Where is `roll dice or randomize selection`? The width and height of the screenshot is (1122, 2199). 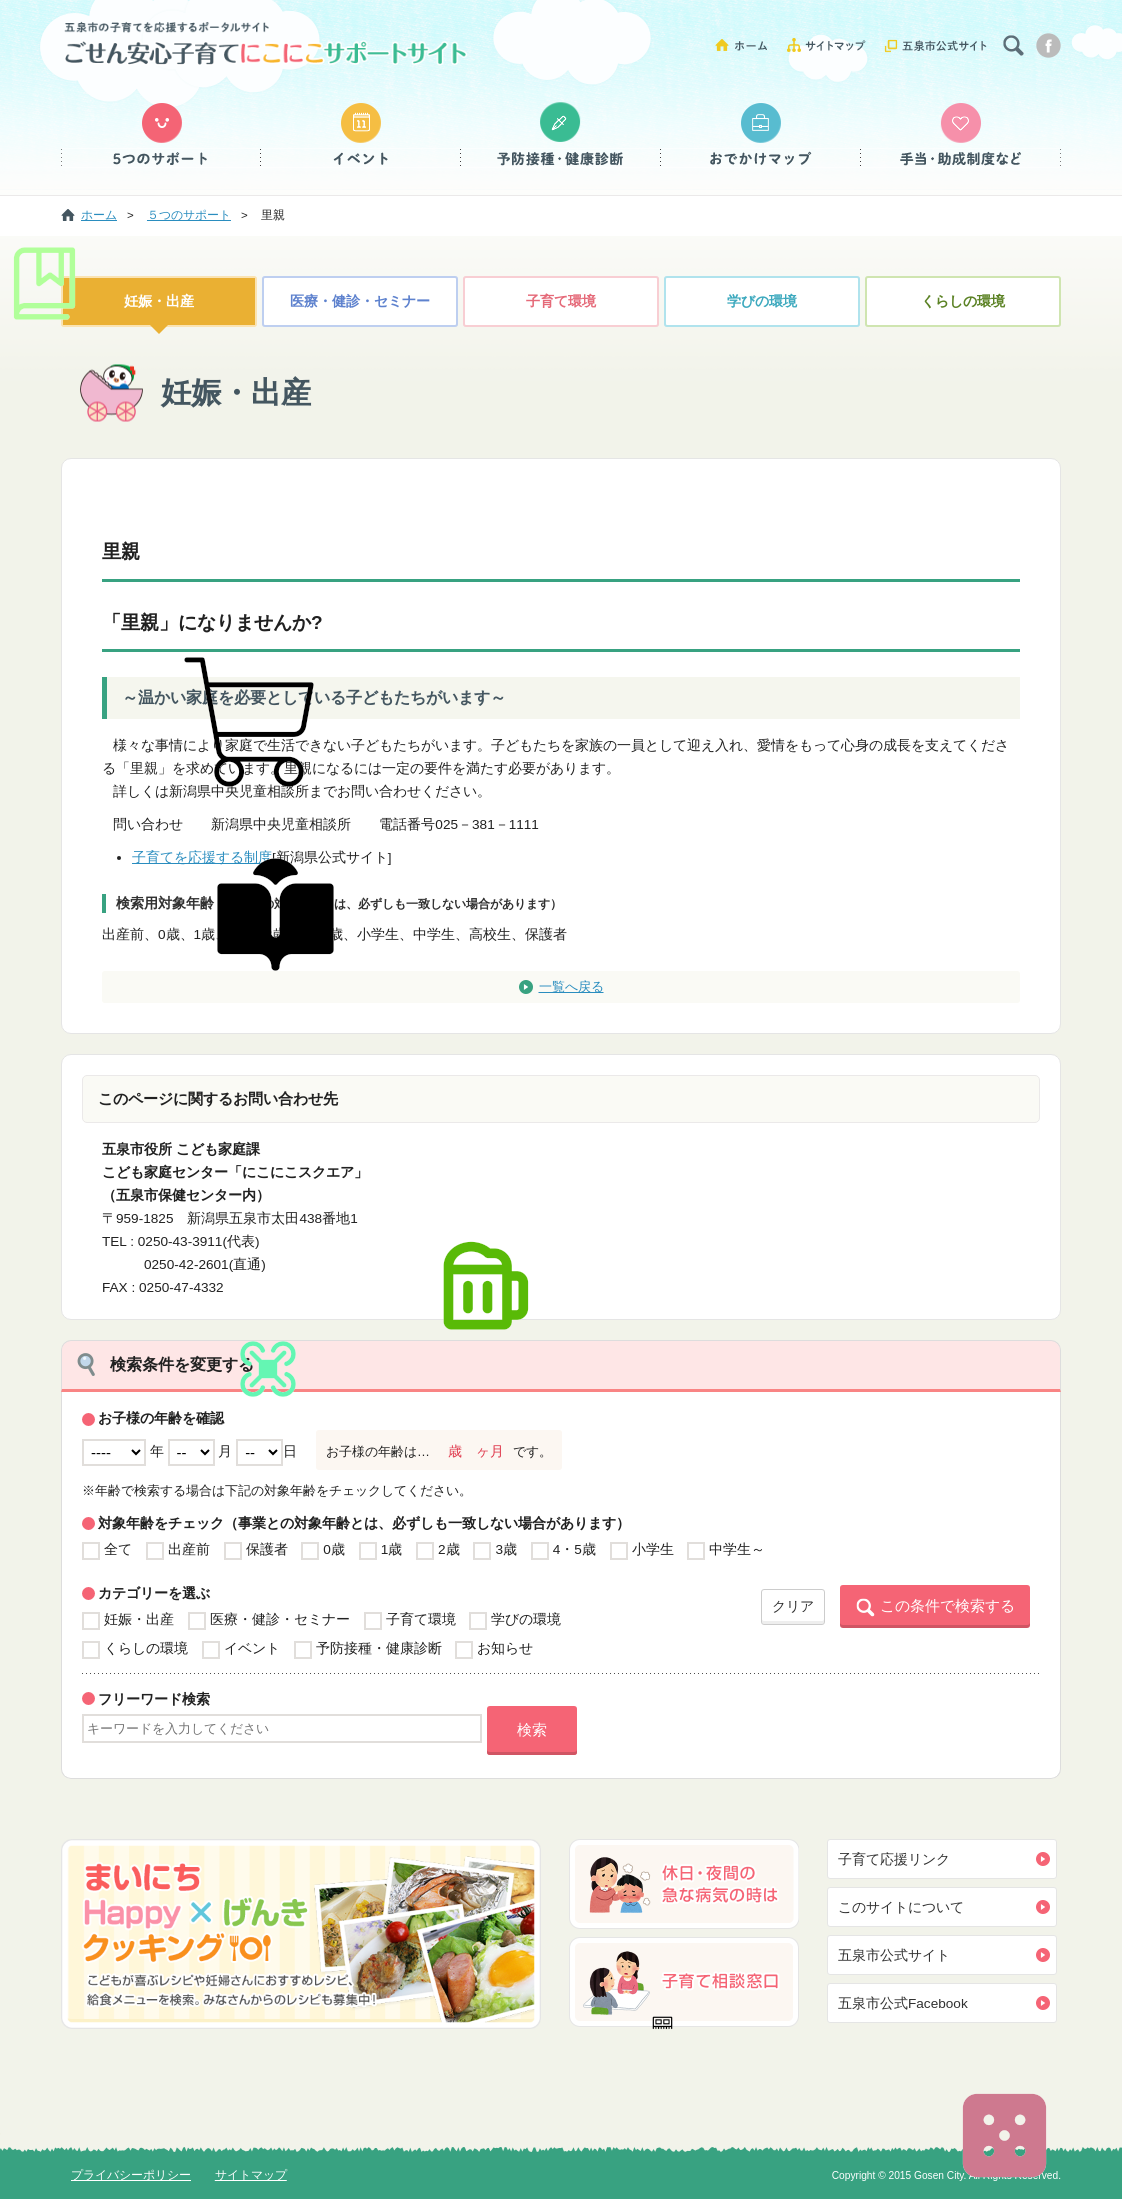 roll dice or randomize selection is located at coordinates (1004, 2135).